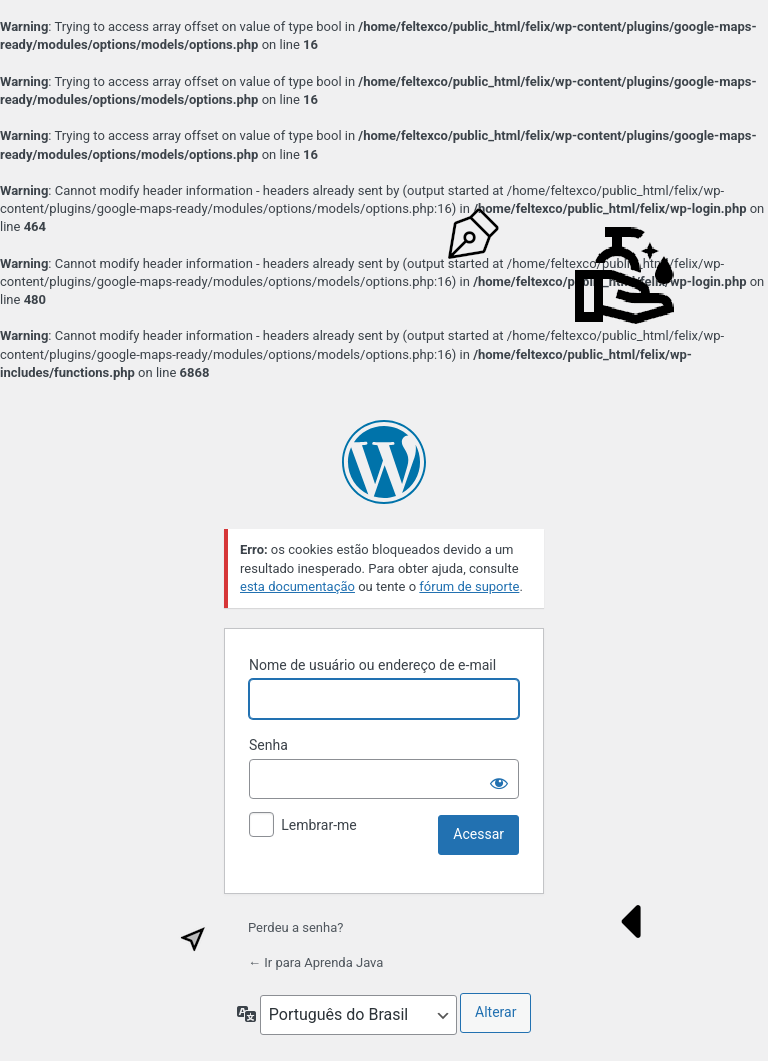 This screenshot has width=768, height=1061. What do you see at coordinates (626, 274) in the screenshot?
I see `hand hygiene or sanitization reminder` at bounding box center [626, 274].